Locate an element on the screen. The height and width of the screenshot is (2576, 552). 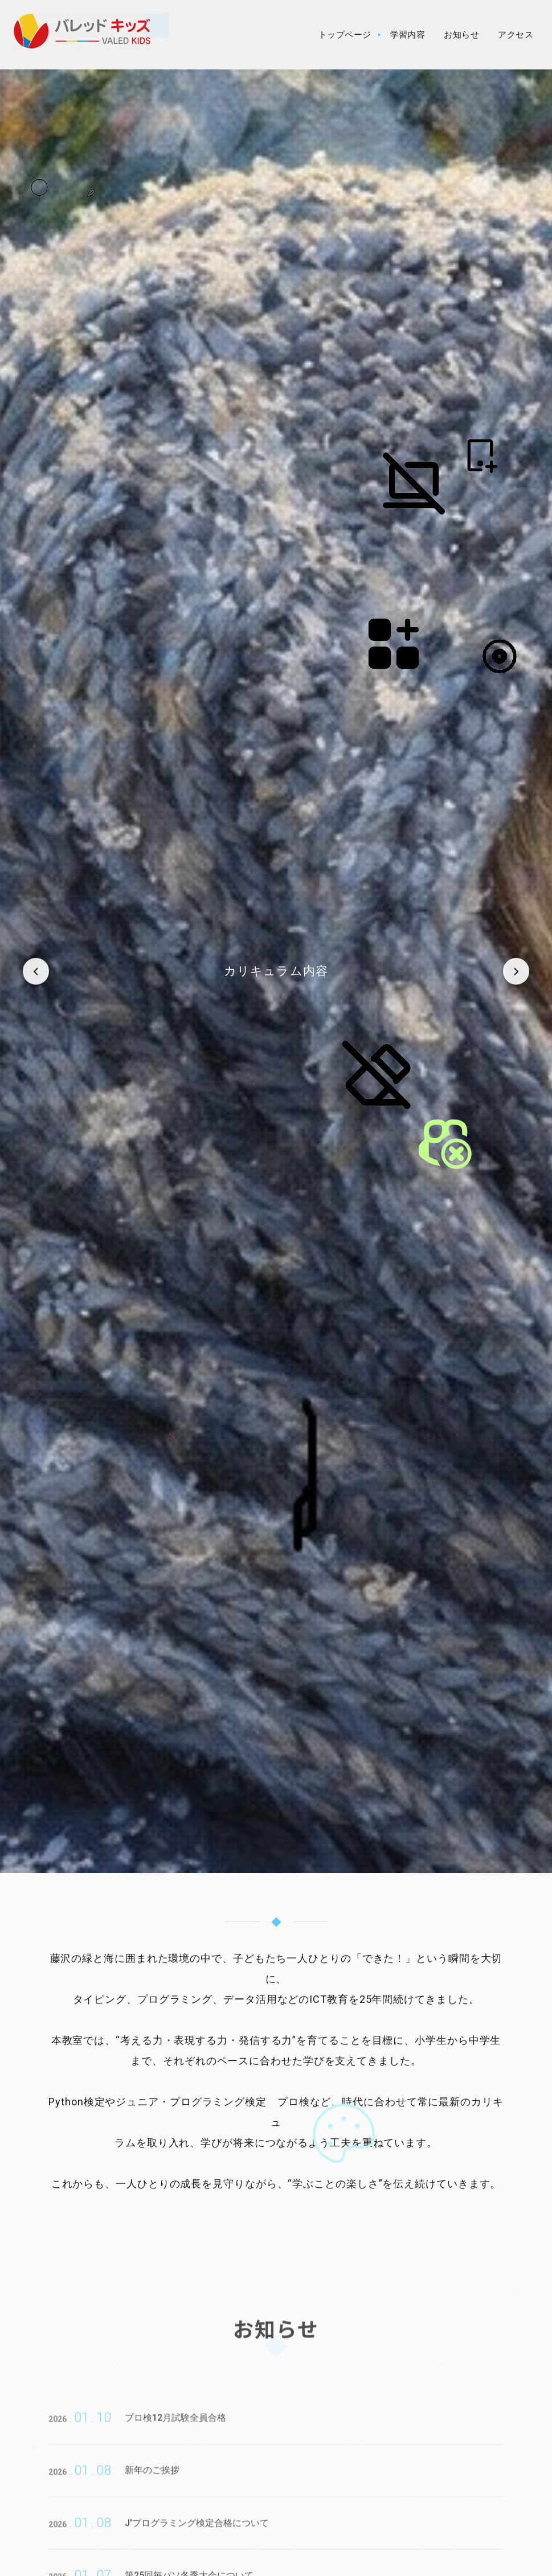
access app drawer or menu is located at coordinates (394, 644).